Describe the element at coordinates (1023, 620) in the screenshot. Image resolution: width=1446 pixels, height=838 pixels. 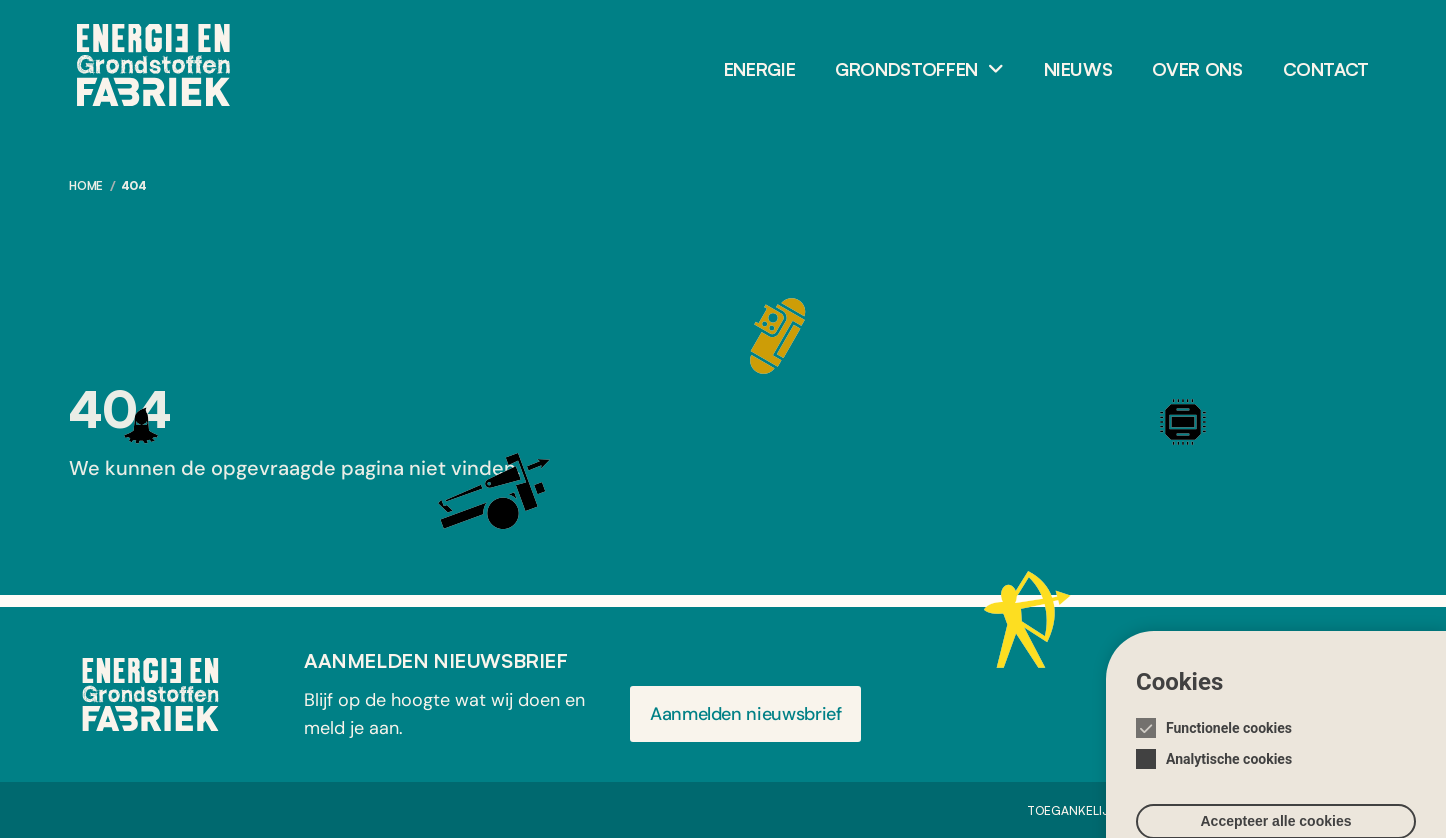
I see `select archer class or character` at that location.